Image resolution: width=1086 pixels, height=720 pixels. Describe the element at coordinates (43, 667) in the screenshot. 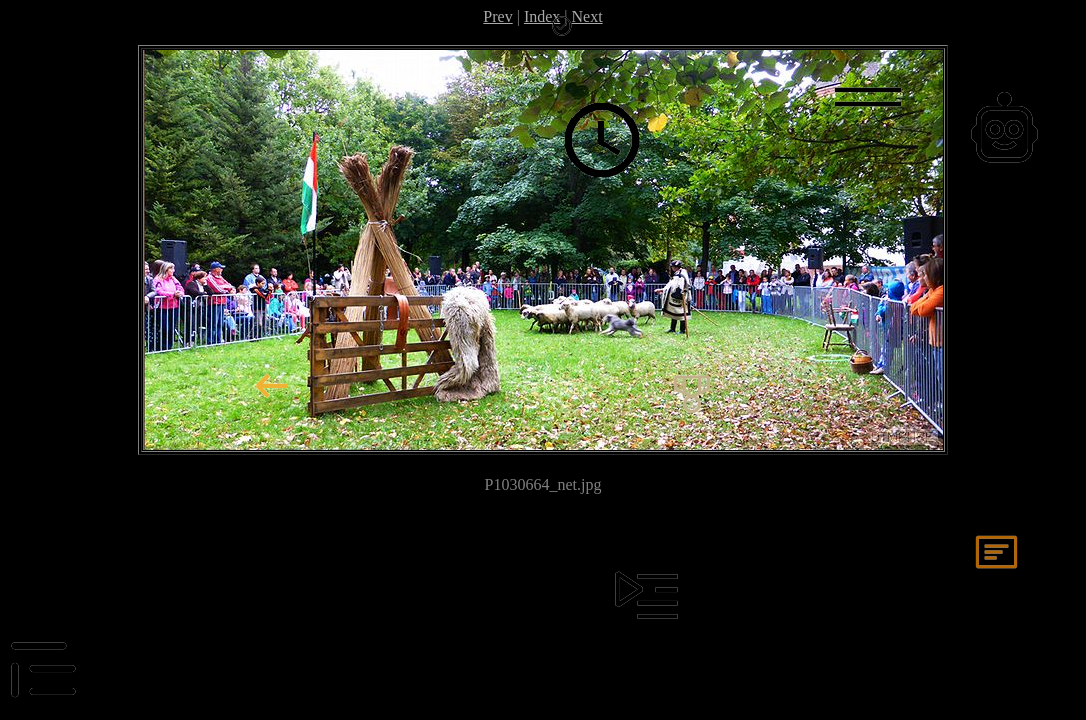

I see `insert a block quote` at that location.